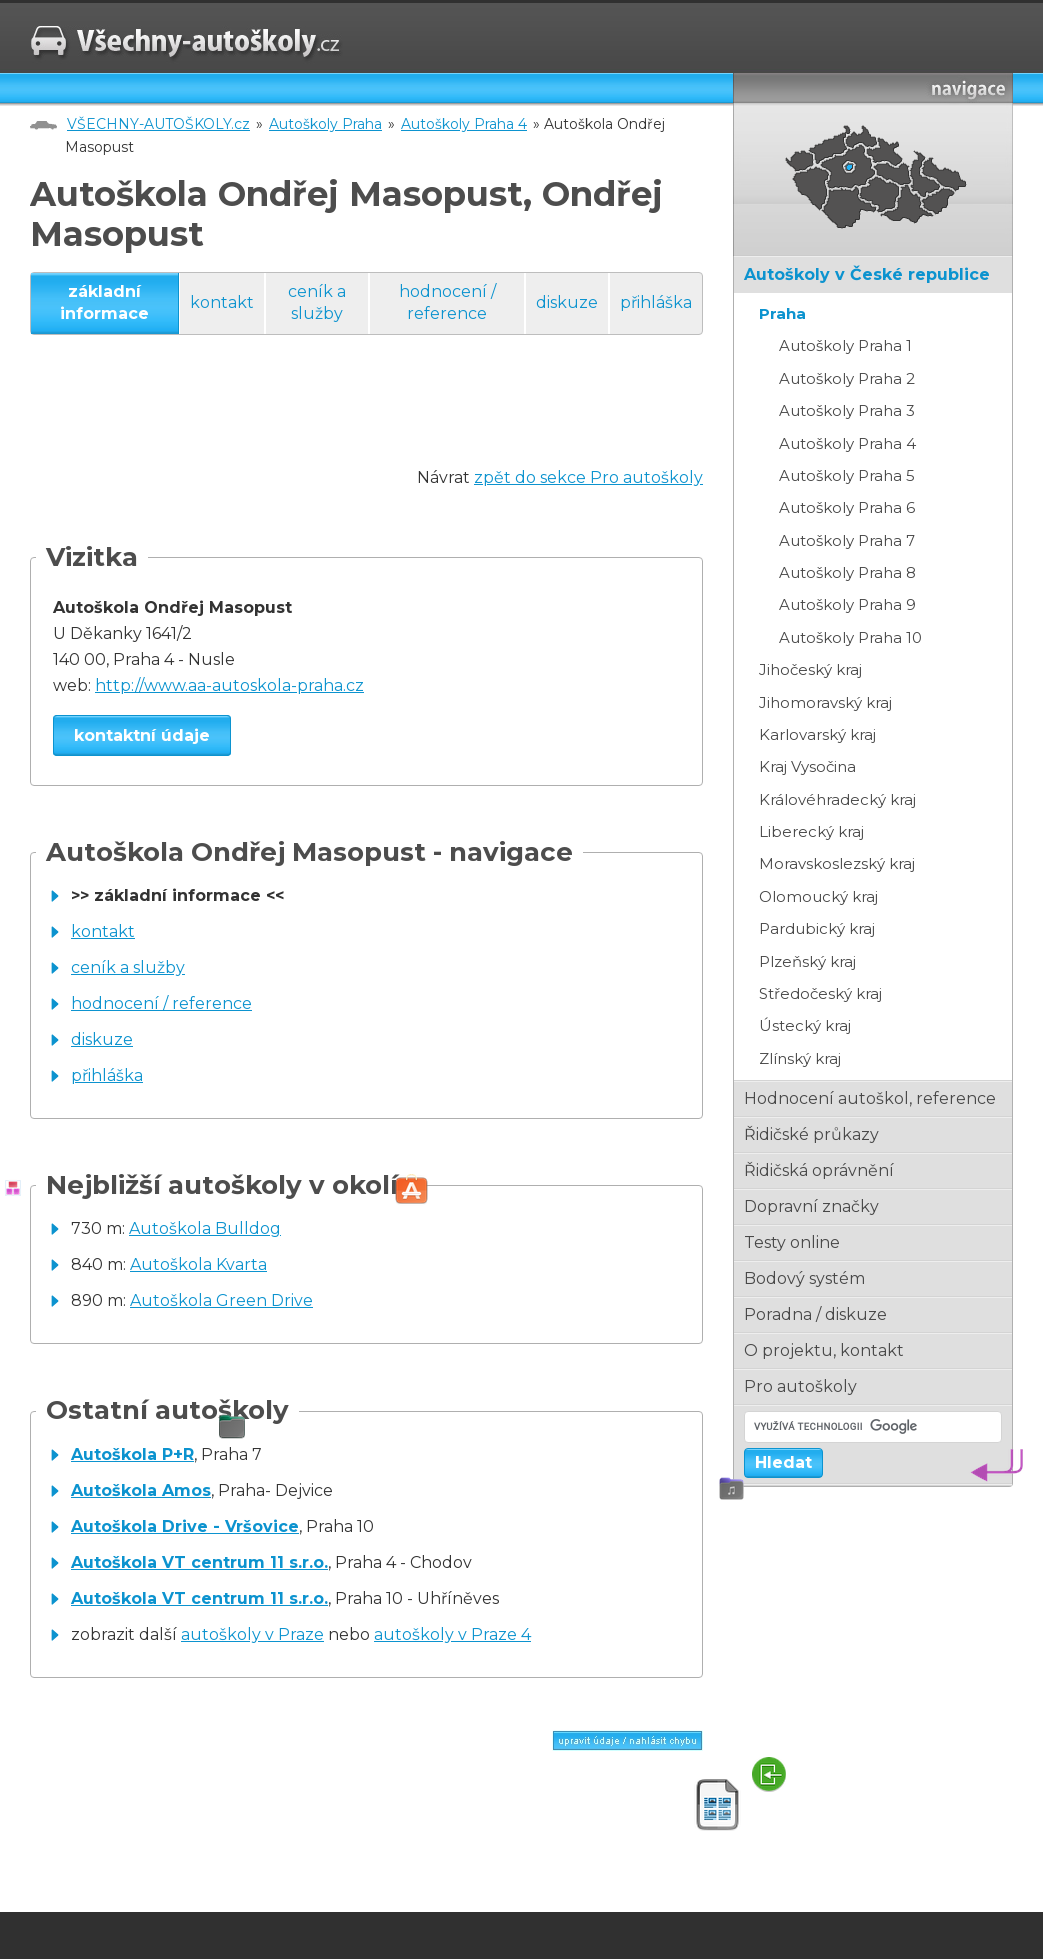 This screenshot has width=1043, height=1959. What do you see at coordinates (717, 1804) in the screenshot?
I see `libreoffice master document file type` at bounding box center [717, 1804].